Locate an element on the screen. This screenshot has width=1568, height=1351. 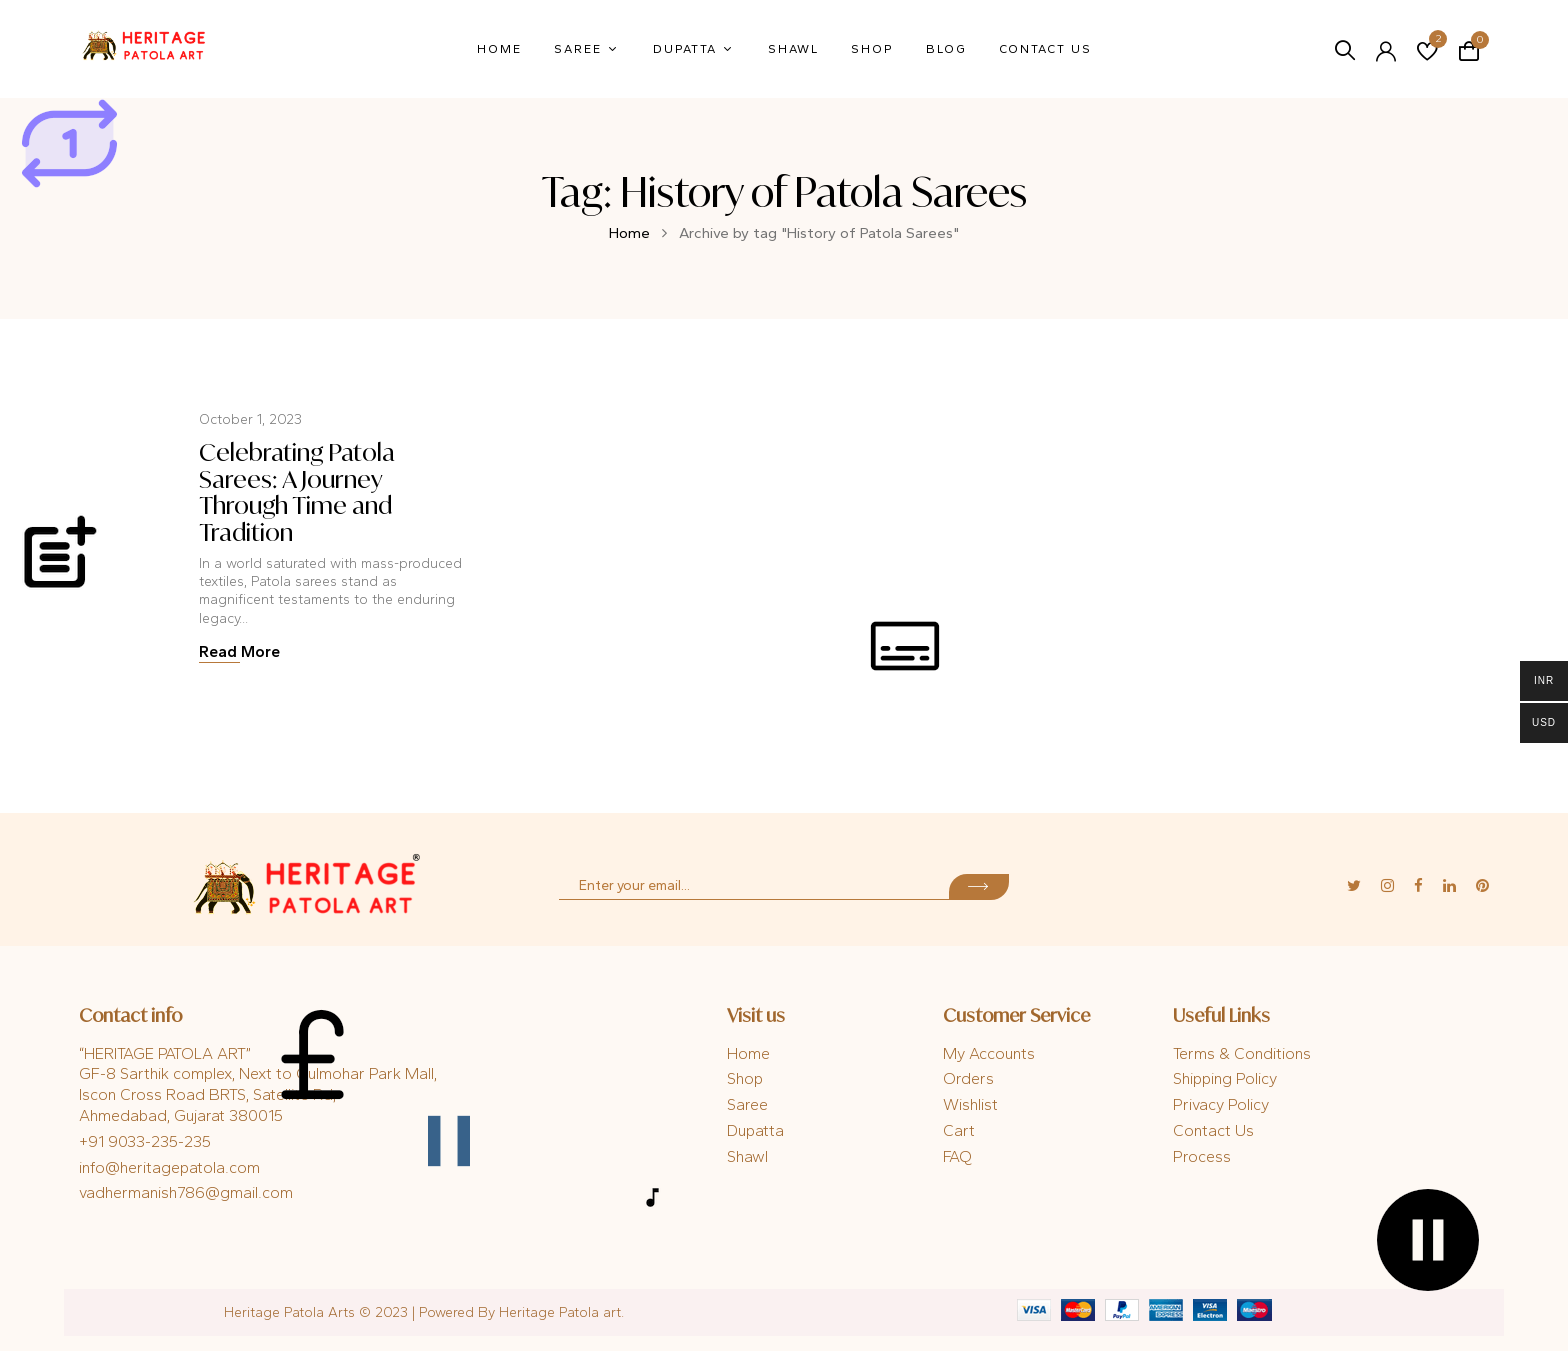
play or access audio content is located at coordinates (652, 1197).